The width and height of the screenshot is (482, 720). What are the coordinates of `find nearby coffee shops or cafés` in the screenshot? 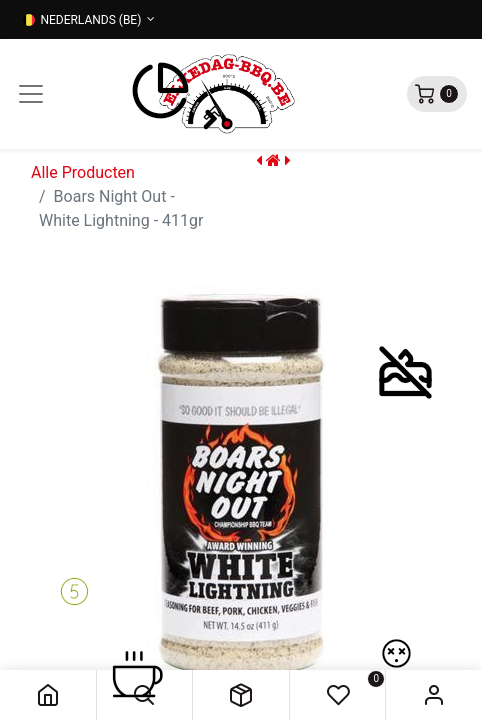 It's located at (136, 676).